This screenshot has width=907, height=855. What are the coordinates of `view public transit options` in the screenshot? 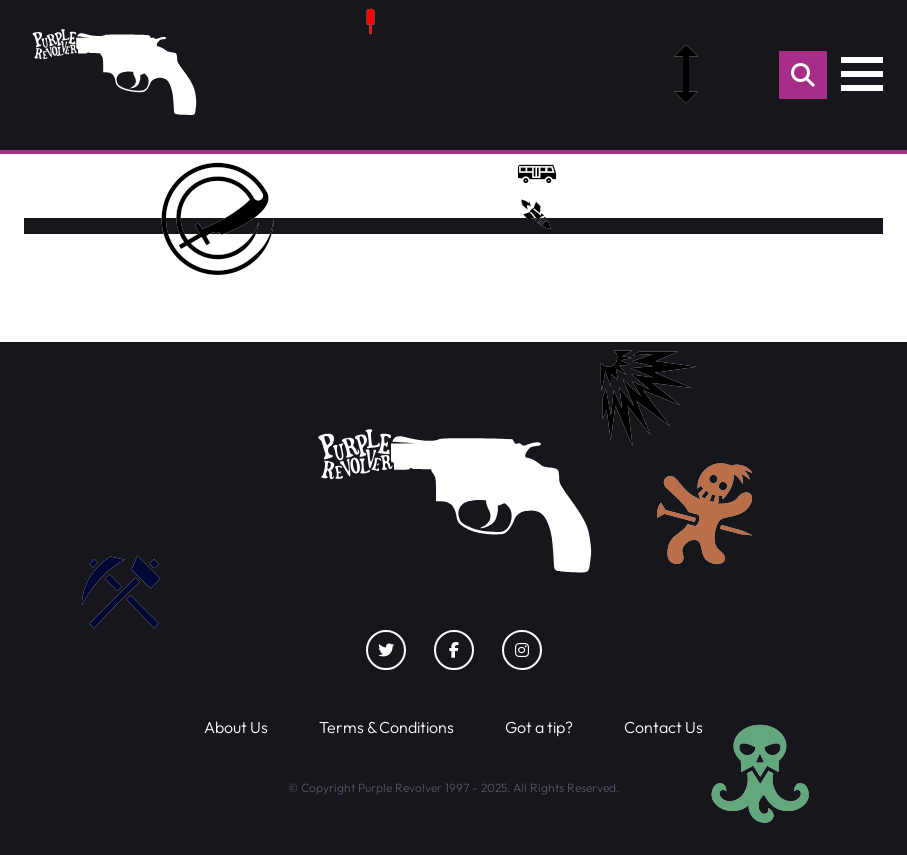 It's located at (537, 174).